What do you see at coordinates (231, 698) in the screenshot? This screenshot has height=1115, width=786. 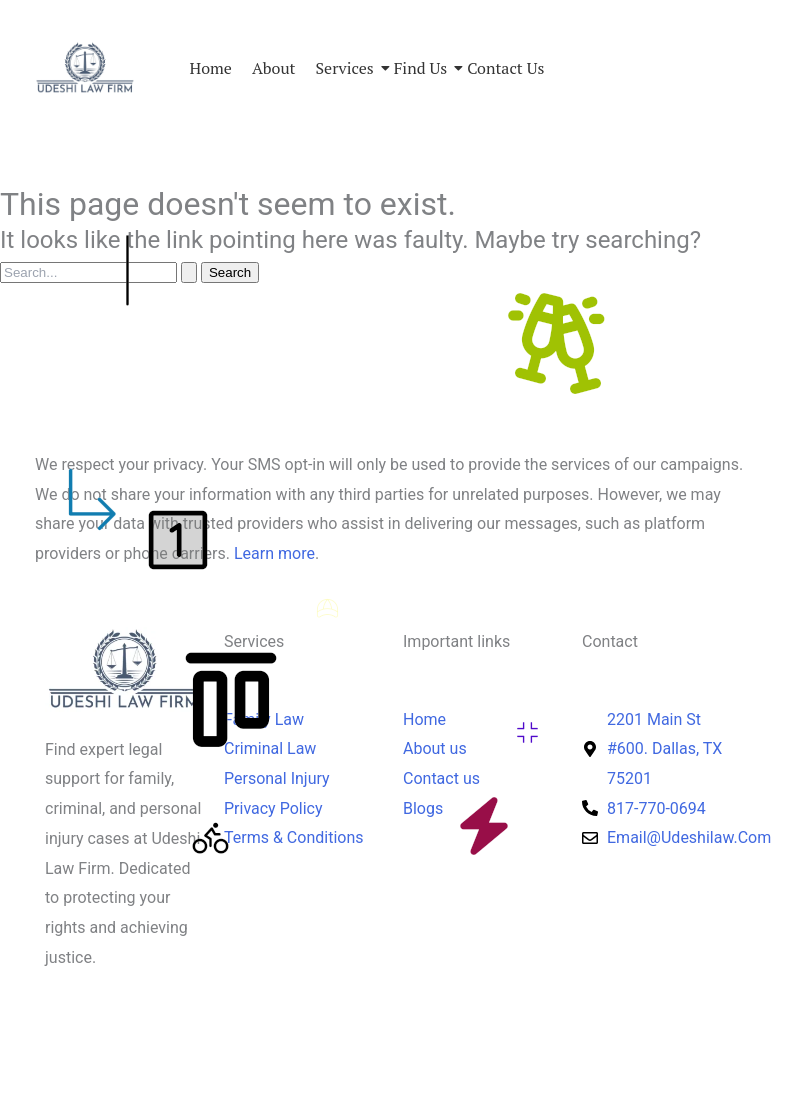 I see `align selected elements to the top` at bounding box center [231, 698].